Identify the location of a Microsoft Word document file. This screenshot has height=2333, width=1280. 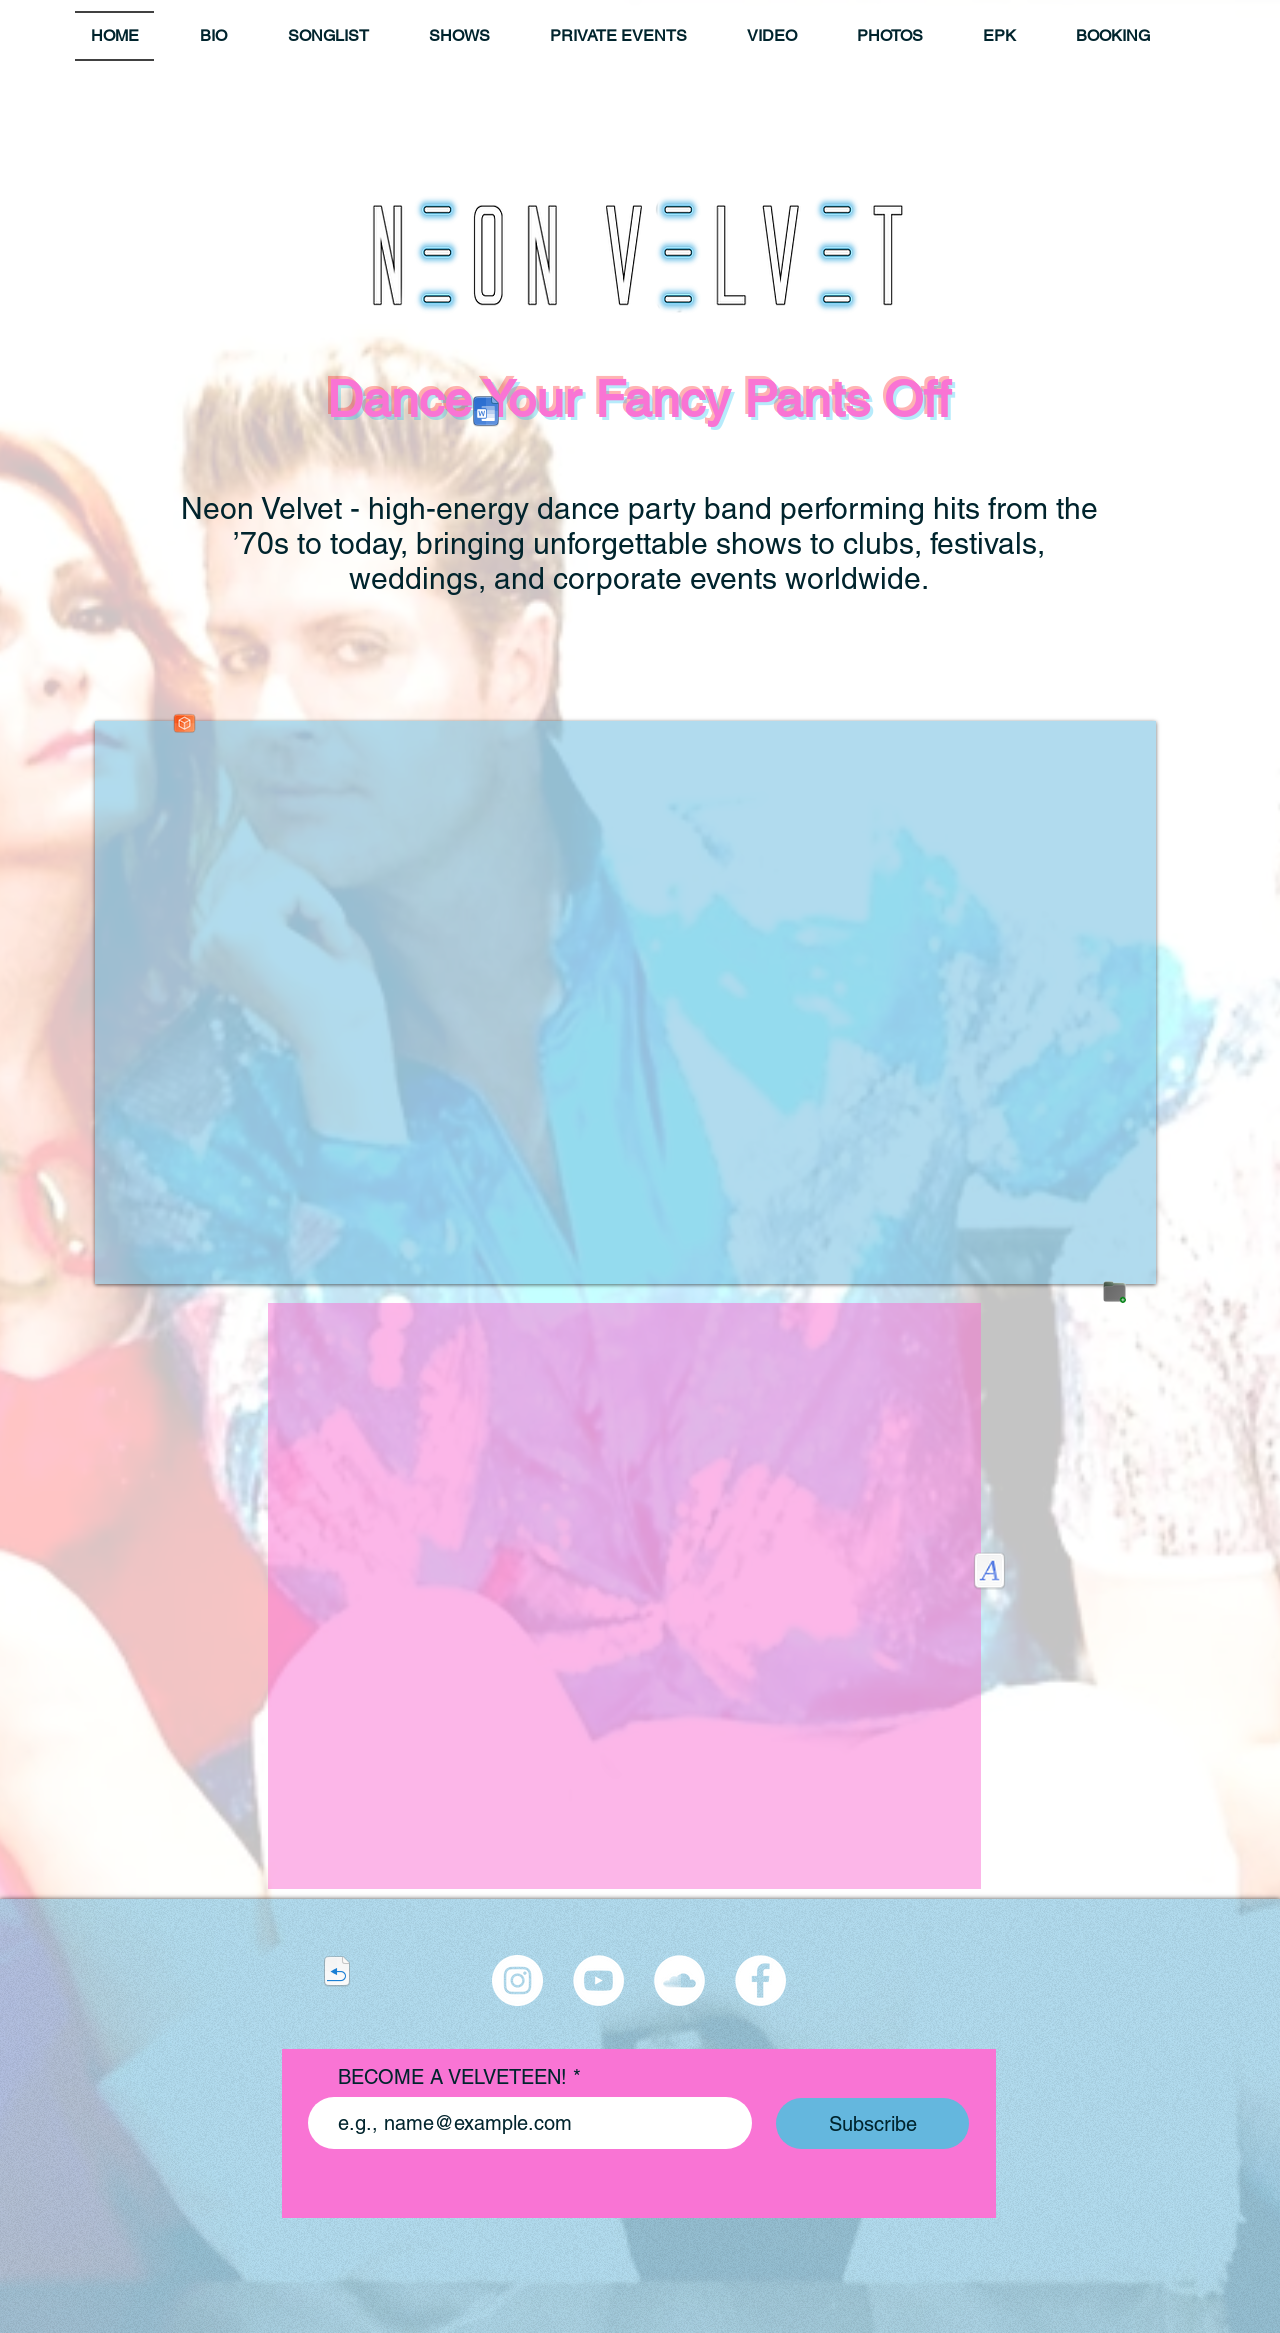
(486, 411).